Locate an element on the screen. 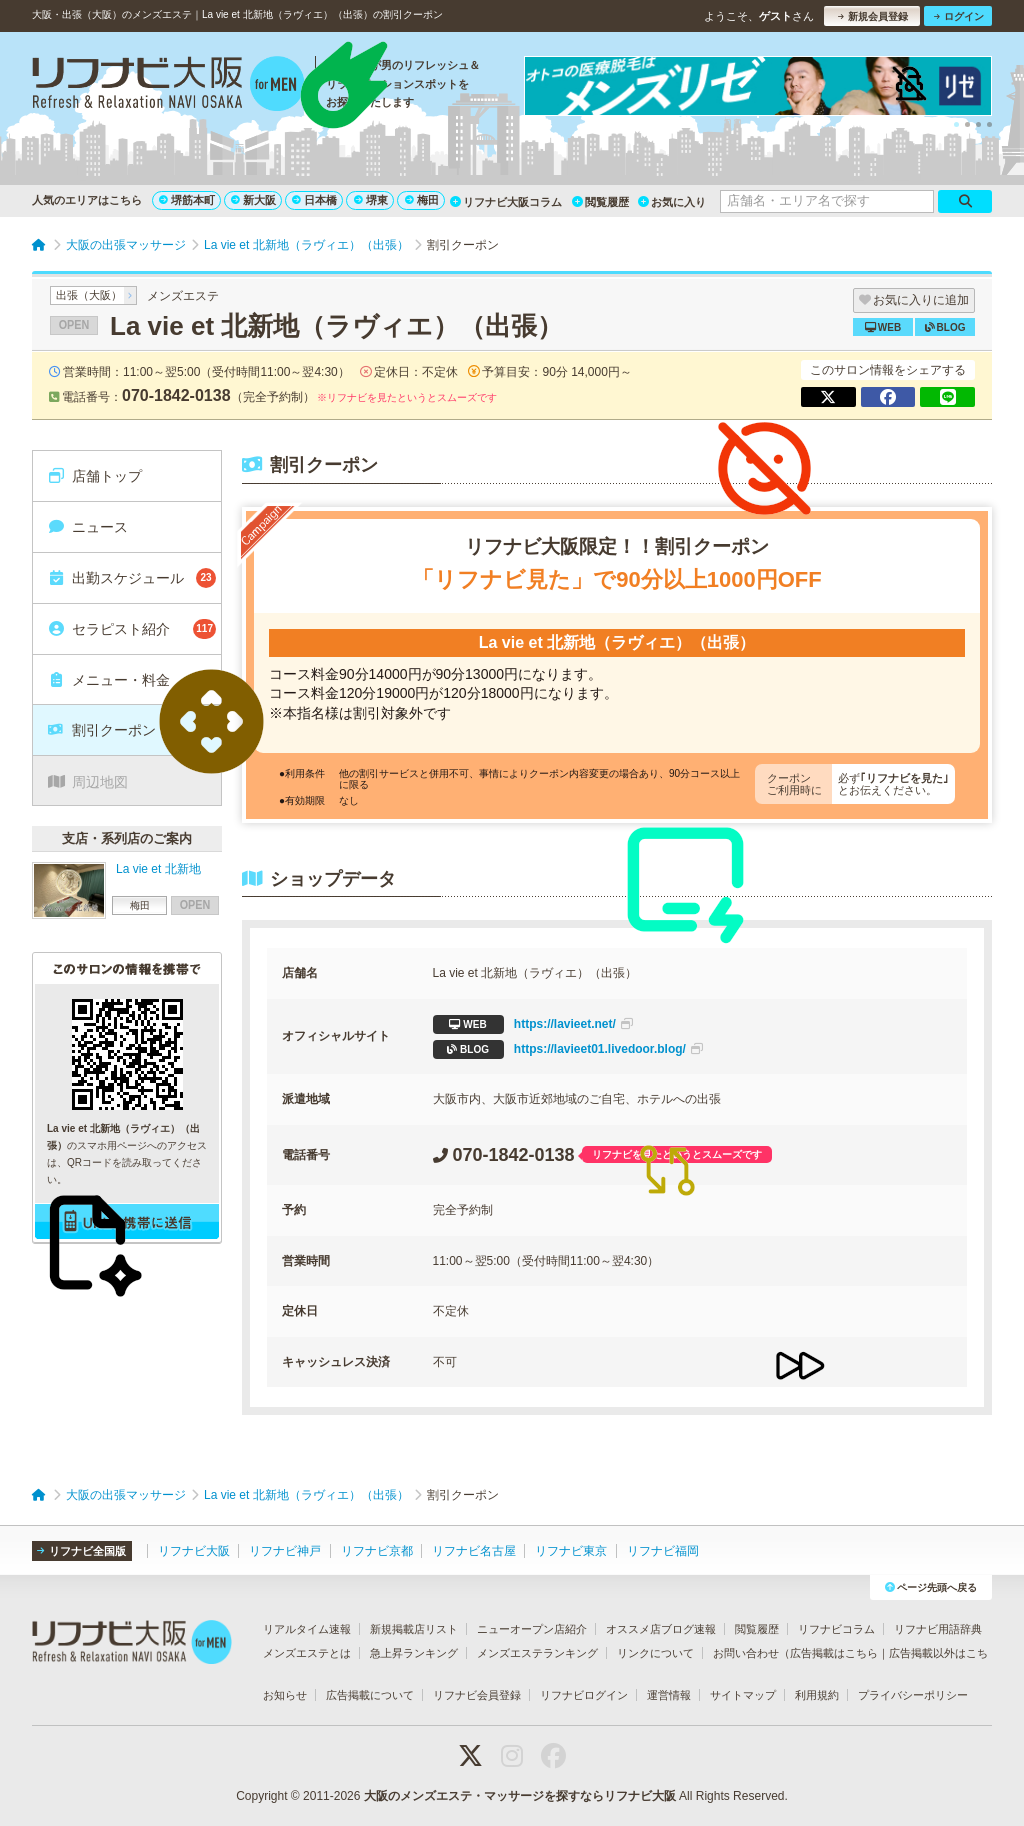 Image resolution: width=1024 pixels, height=1826 pixels. generate AI content for this document is located at coordinates (87, 1242).